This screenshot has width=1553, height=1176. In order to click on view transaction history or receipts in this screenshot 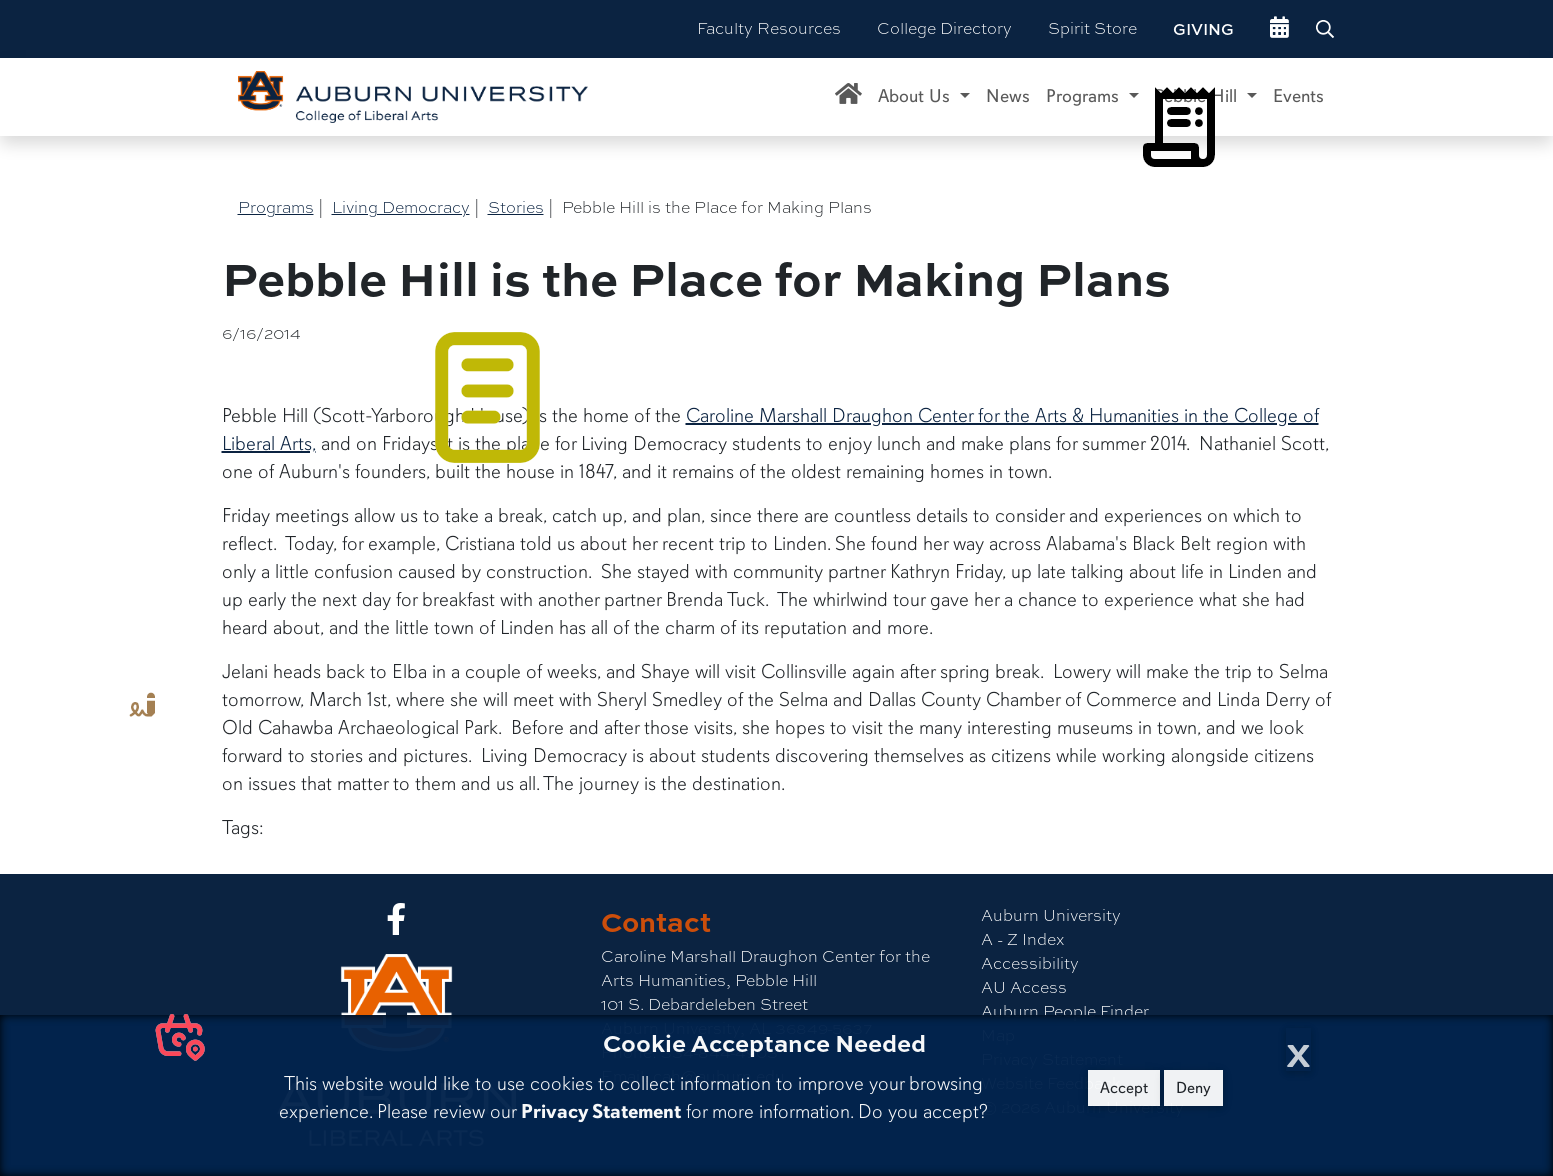, I will do `click(1179, 127)`.